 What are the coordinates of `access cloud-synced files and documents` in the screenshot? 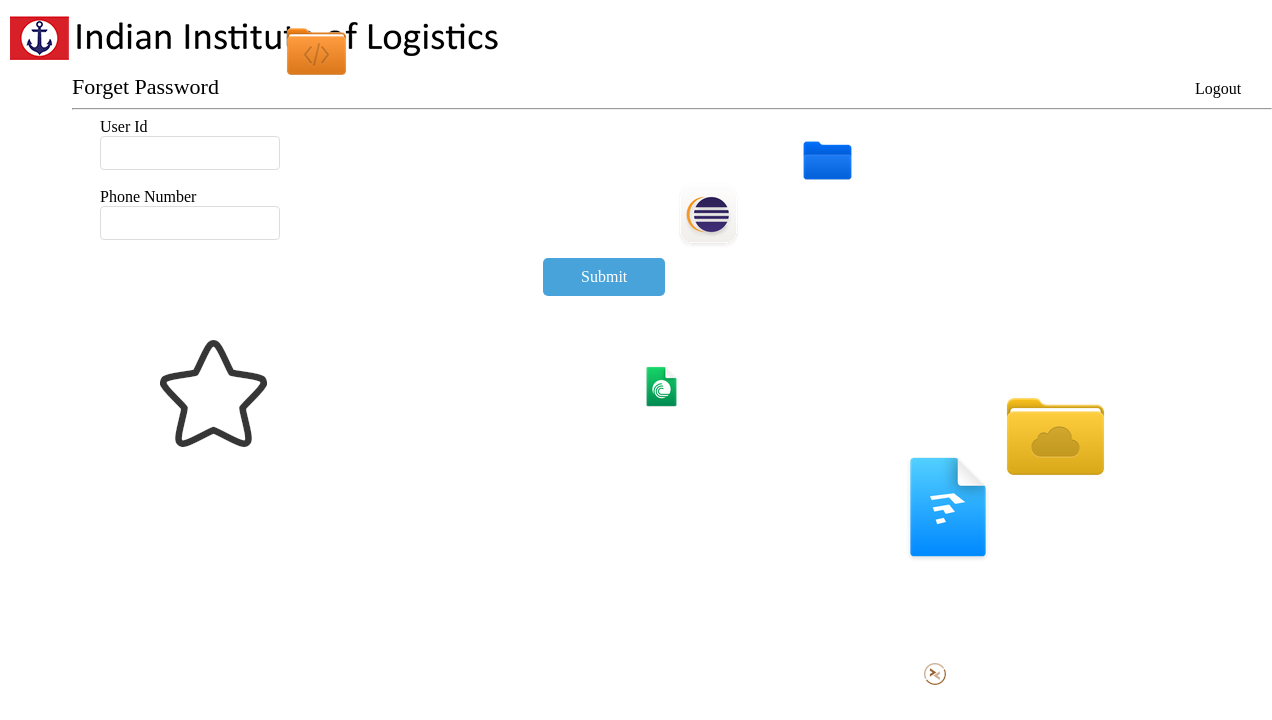 It's located at (1055, 436).